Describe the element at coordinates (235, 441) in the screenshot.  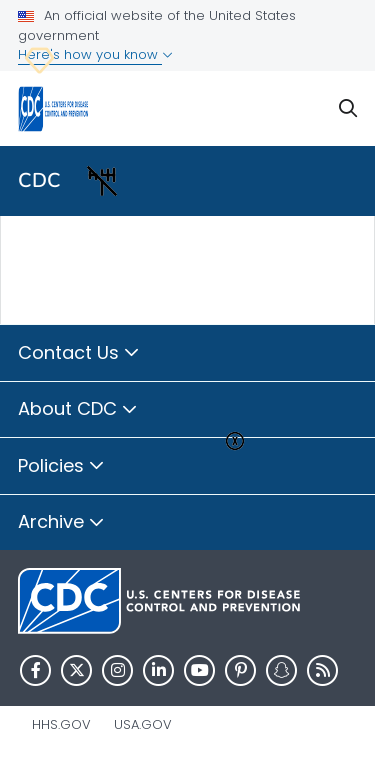
I see `close or cancel an action` at that location.